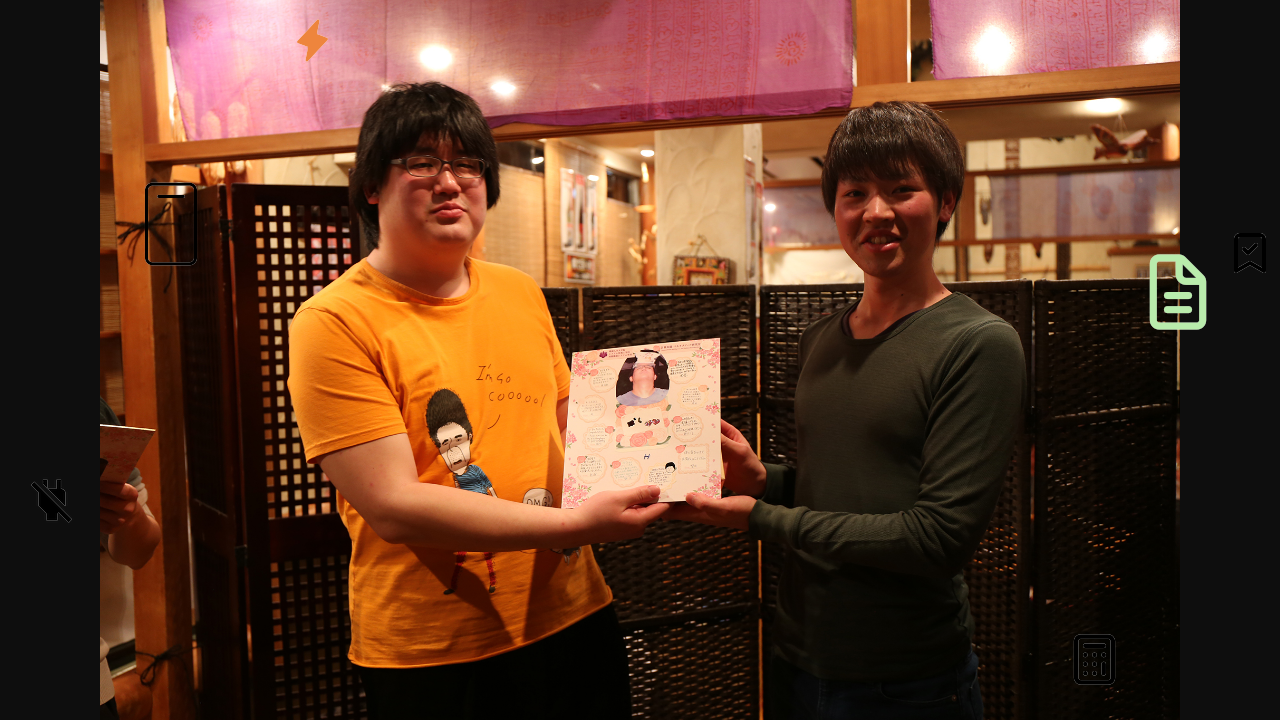  Describe the element at coordinates (1178, 292) in the screenshot. I see `view document contents` at that location.